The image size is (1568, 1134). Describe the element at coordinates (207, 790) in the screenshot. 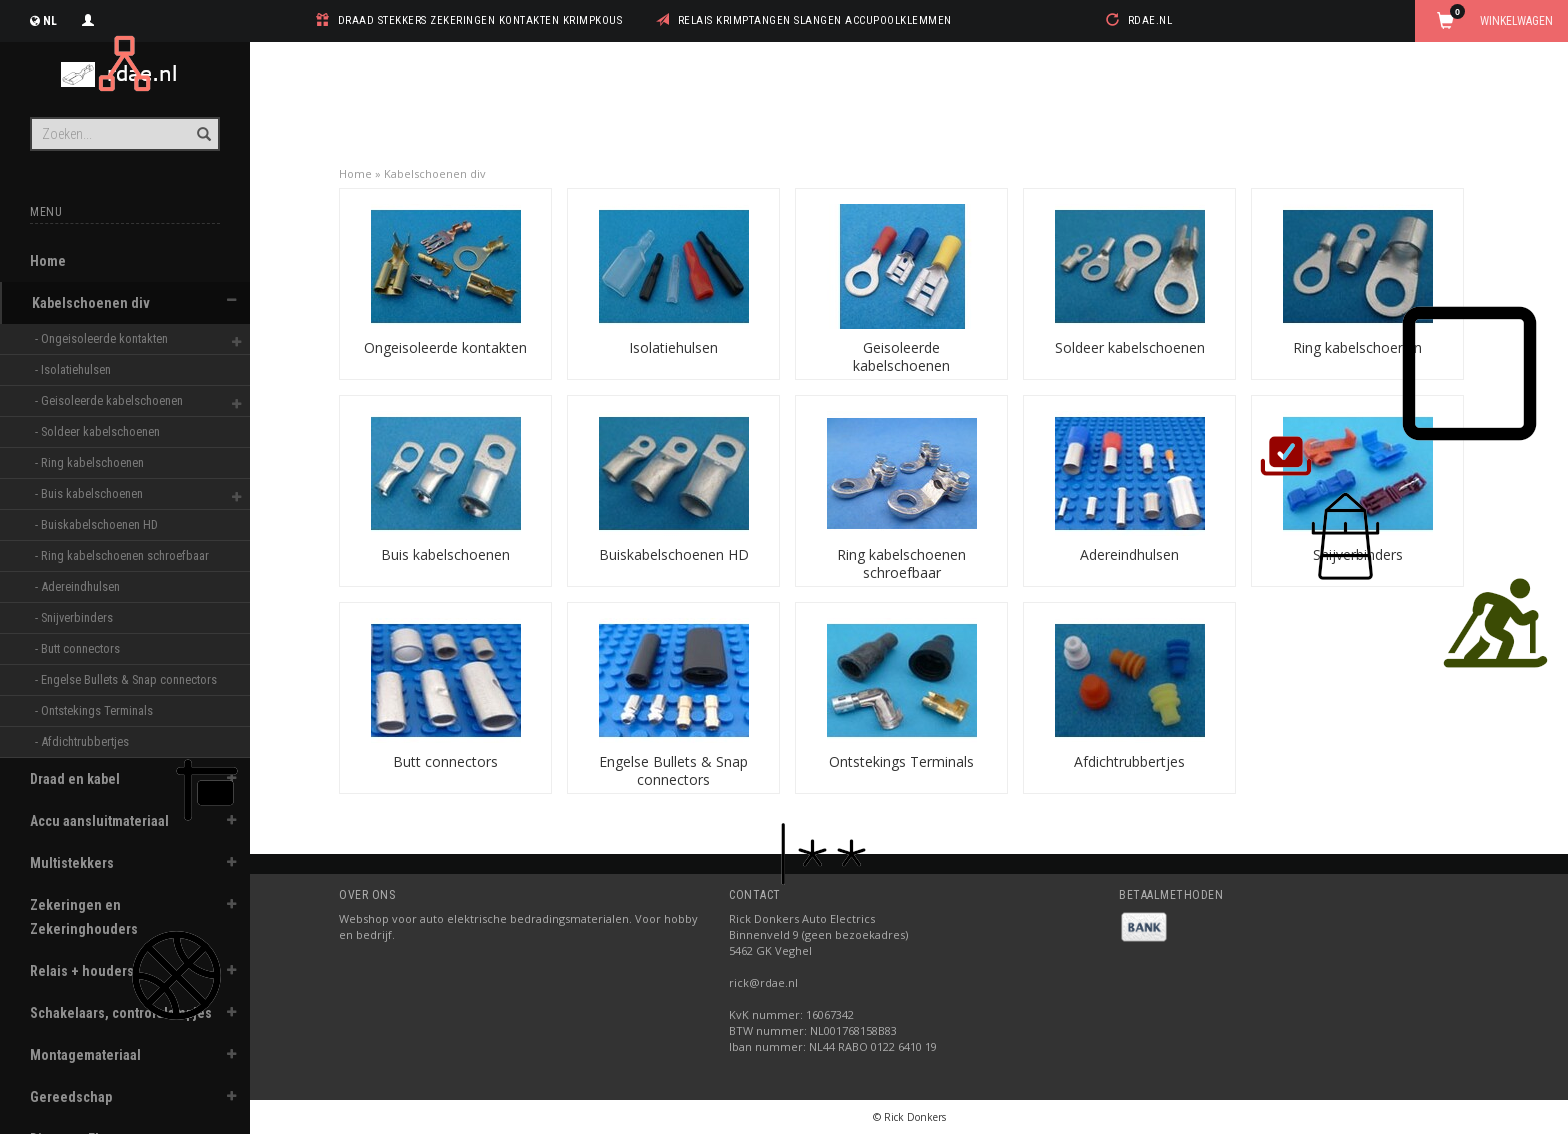

I see `indicates a storefront or business listing` at that location.